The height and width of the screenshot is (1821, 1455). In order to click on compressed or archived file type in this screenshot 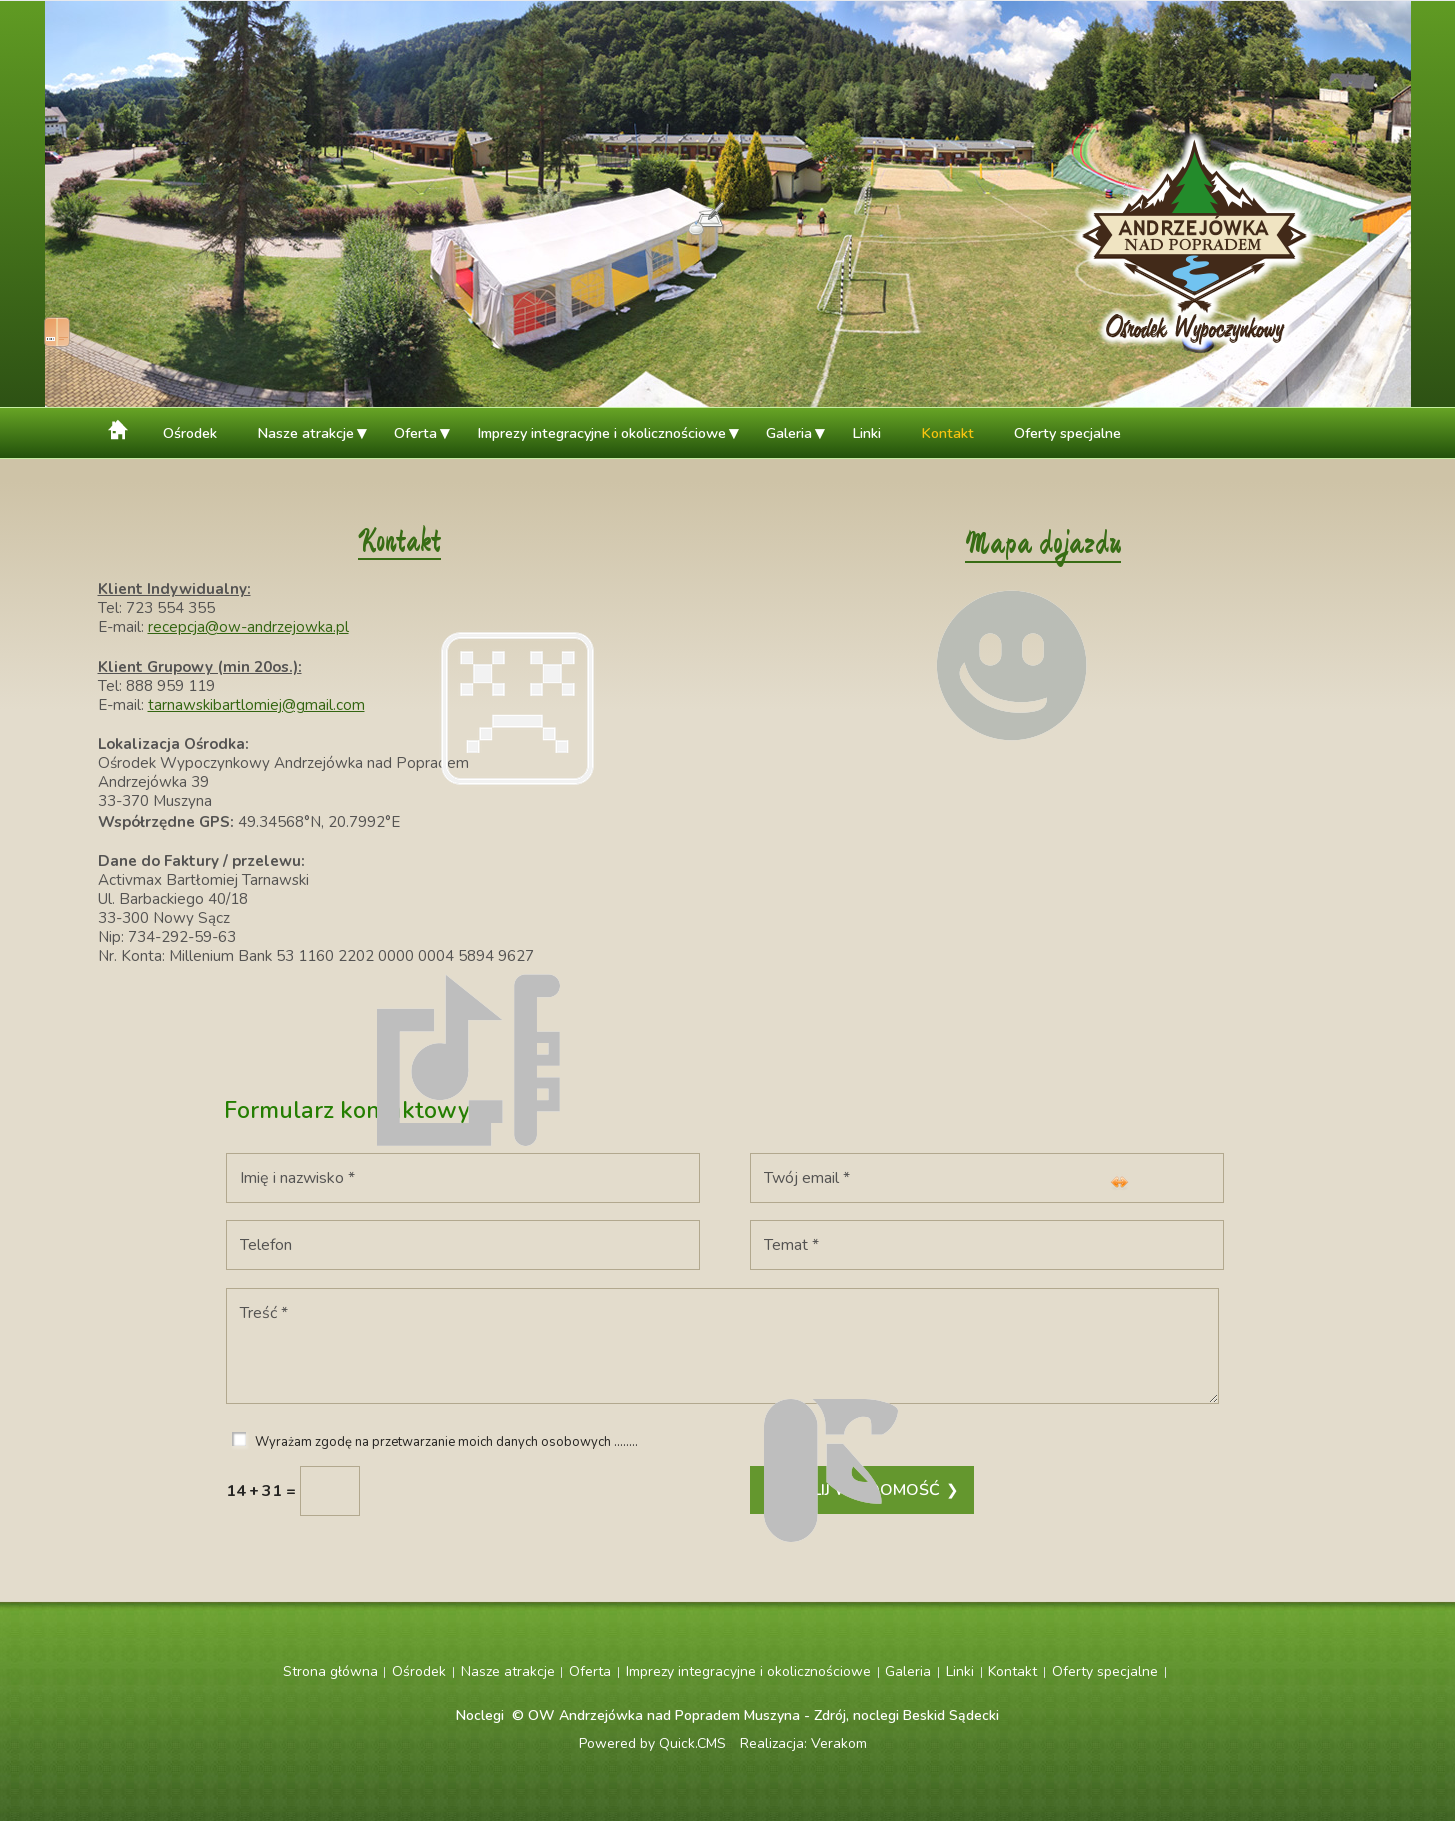, I will do `click(57, 332)`.